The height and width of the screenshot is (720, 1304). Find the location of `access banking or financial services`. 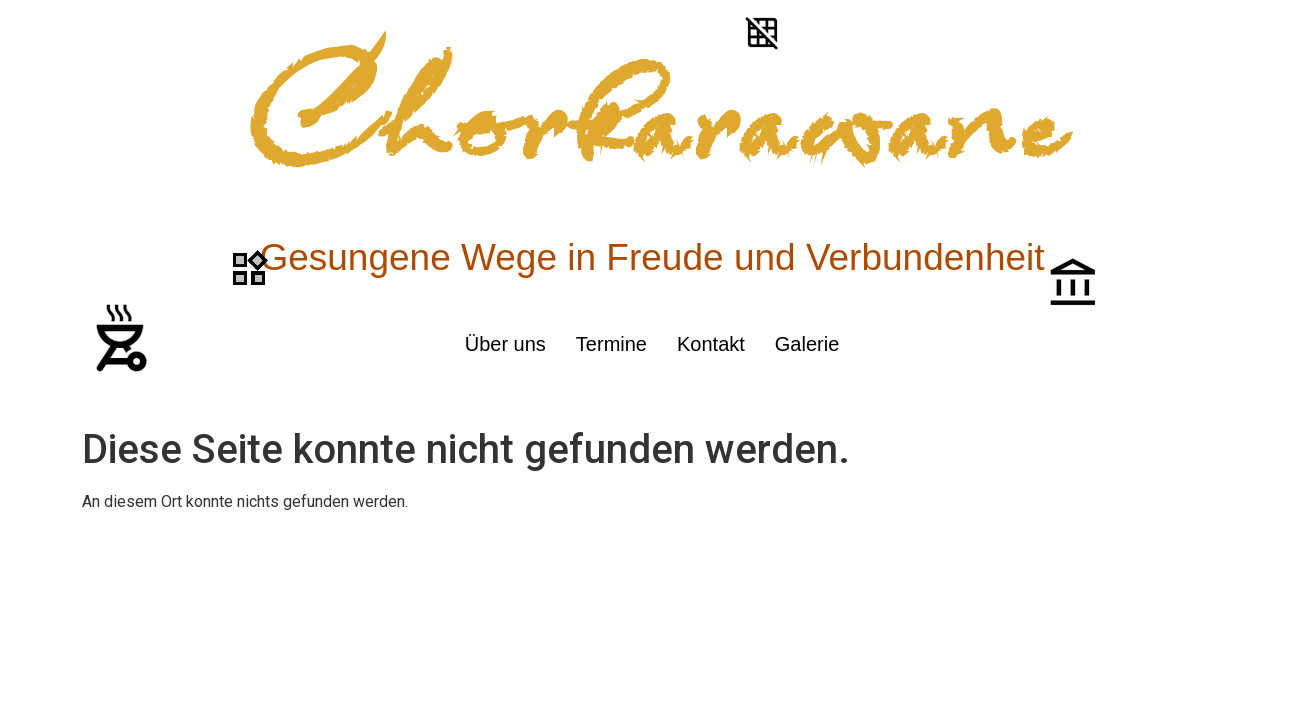

access banking or financial services is located at coordinates (1074, 284).